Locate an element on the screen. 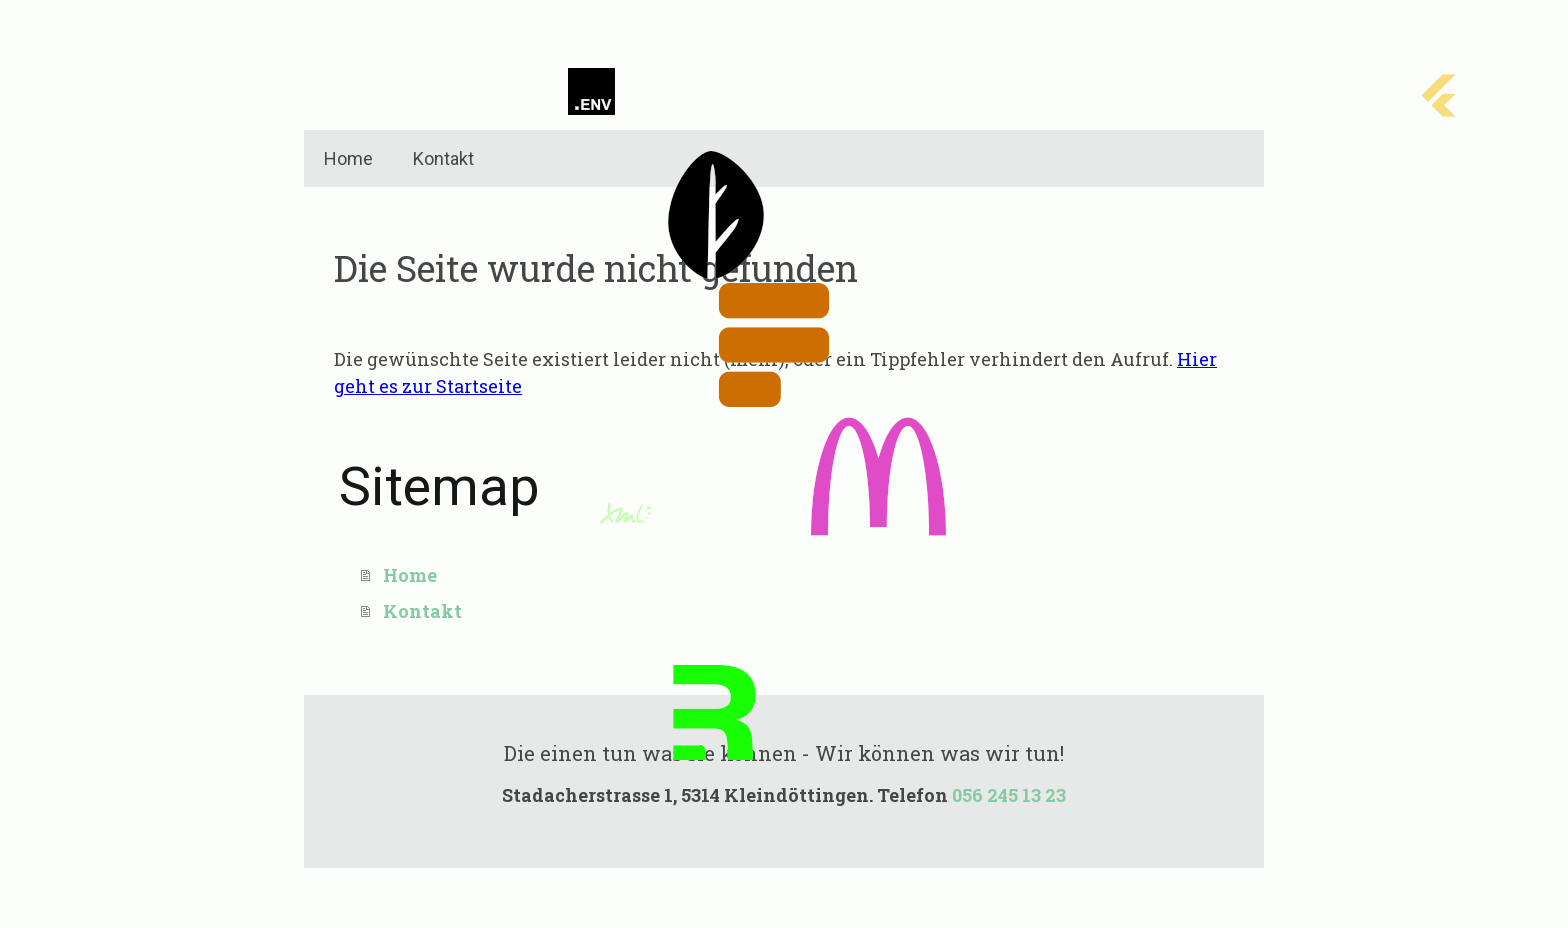 This screenshot has width=1568, height=928. october cms logo is located at coordinates (716, 215).